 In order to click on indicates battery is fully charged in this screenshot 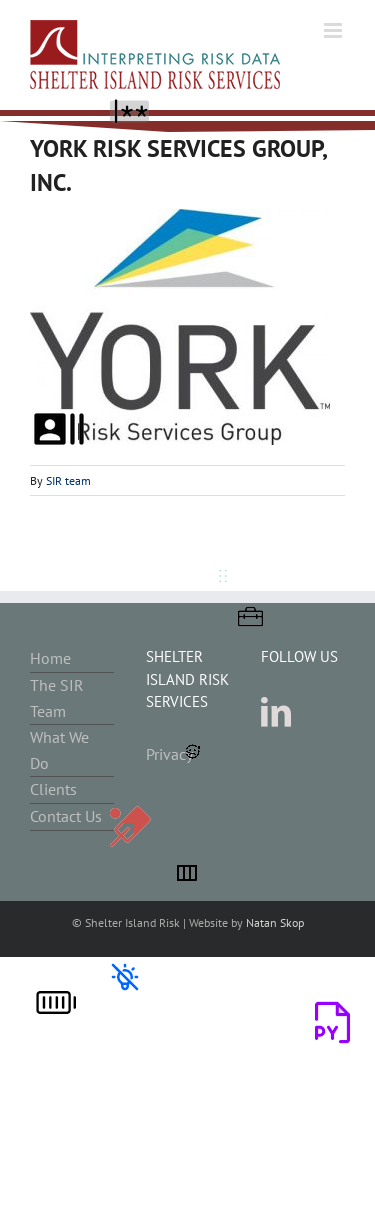, I will do `click(55, 1002)`.